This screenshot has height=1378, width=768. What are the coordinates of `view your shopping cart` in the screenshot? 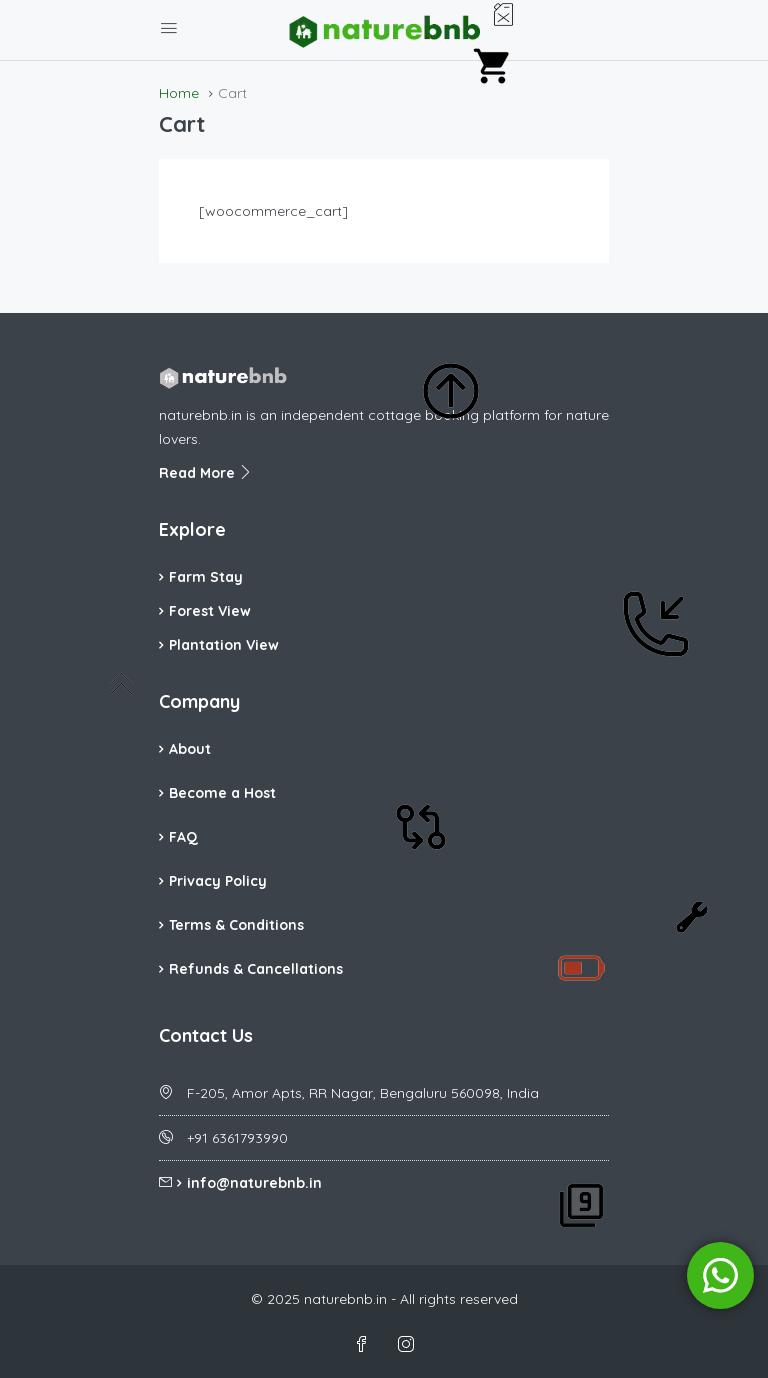 It's located at (493, 66).